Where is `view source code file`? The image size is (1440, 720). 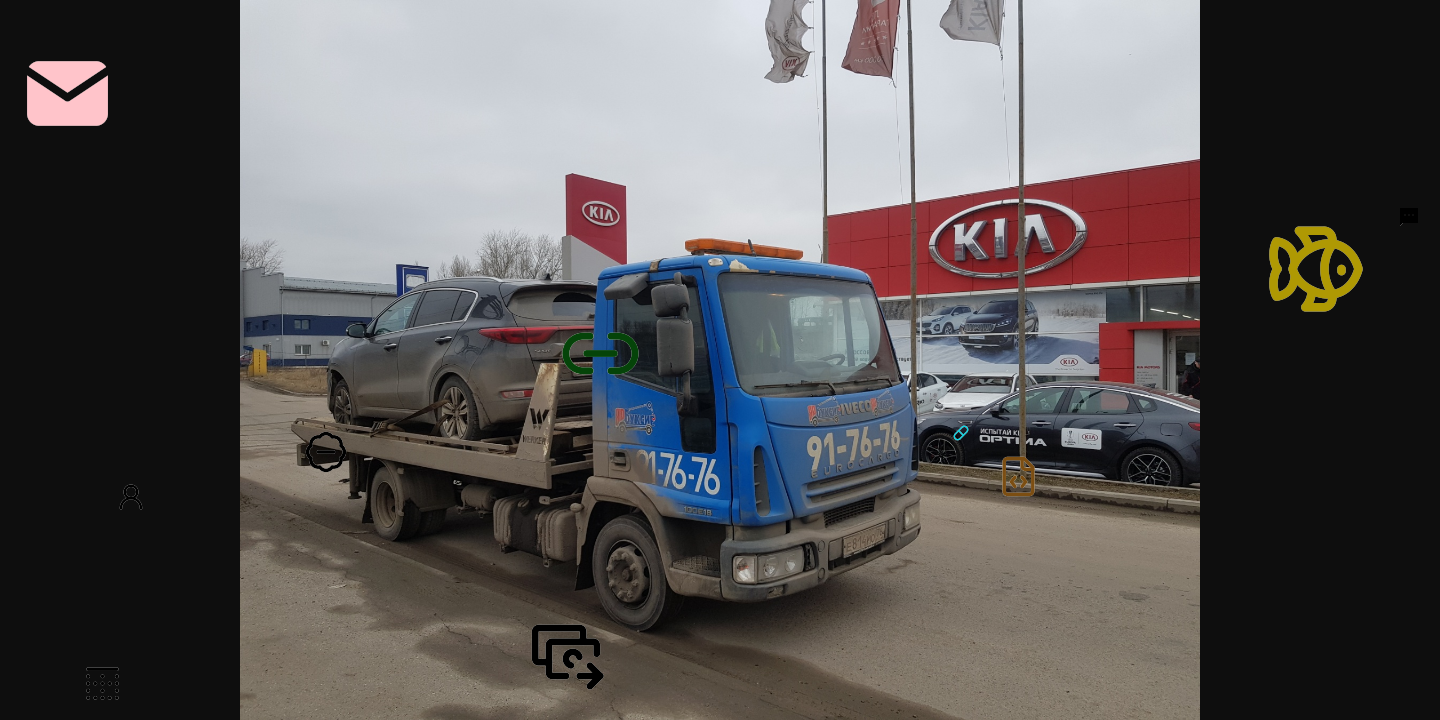
view source code file is located at coordinates (1018, 476).